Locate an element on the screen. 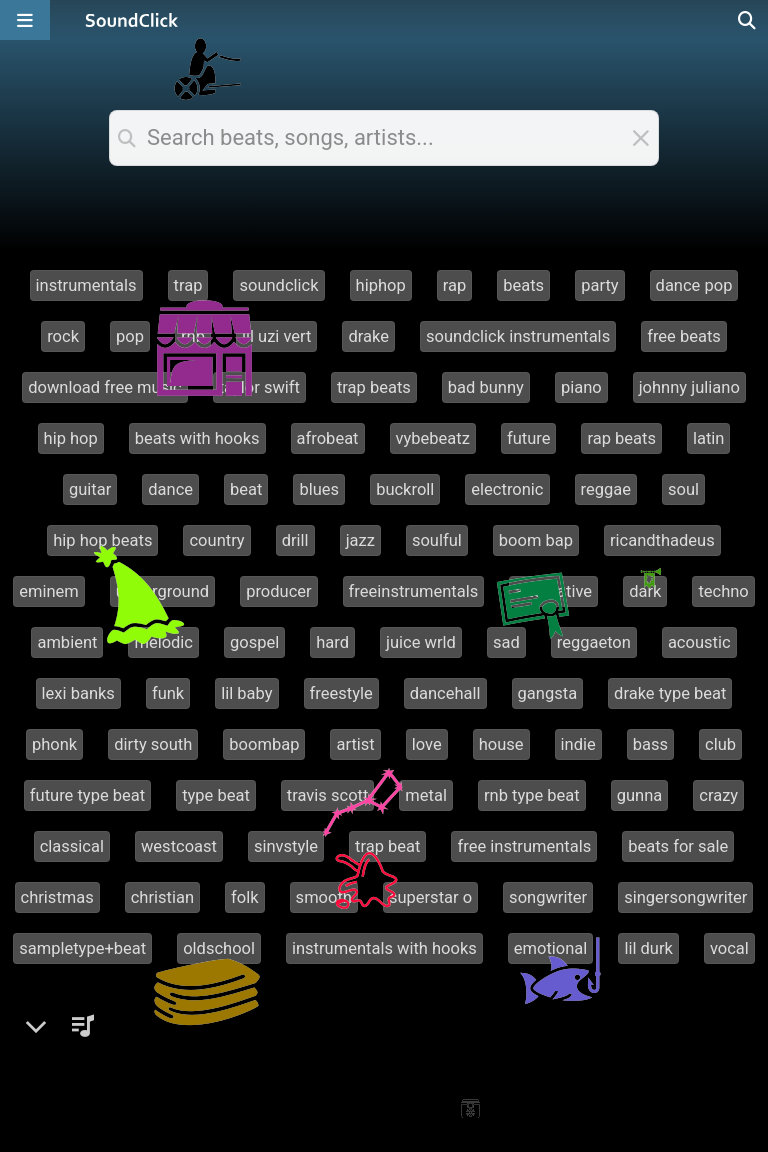 The height and width of the screenshot is (1152, 768). view ursa major constellation is located at coordinates (362, 802).